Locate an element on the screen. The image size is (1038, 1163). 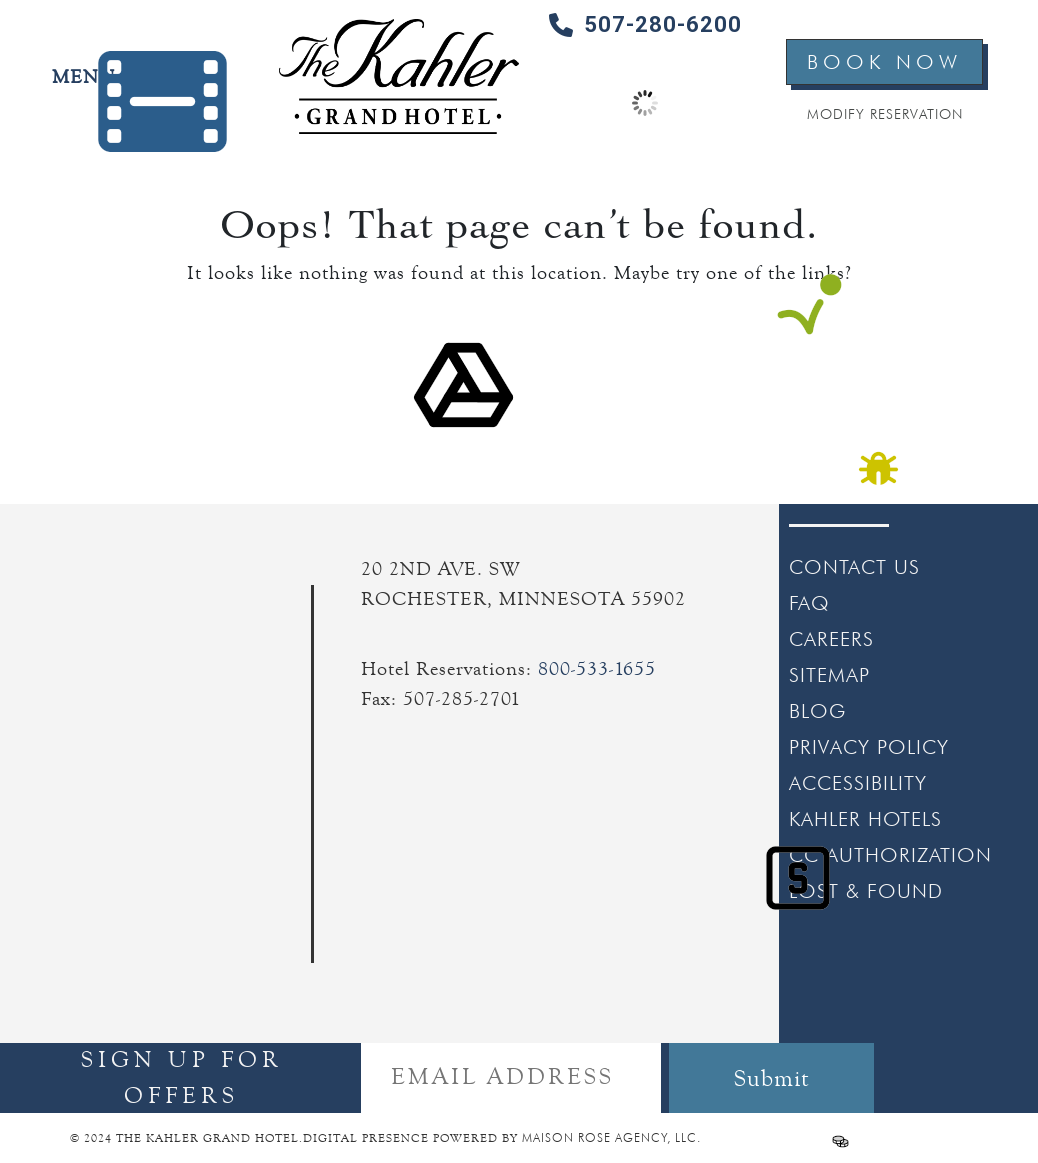
view your coin balance or currency is located at coordinates (840, 1141).